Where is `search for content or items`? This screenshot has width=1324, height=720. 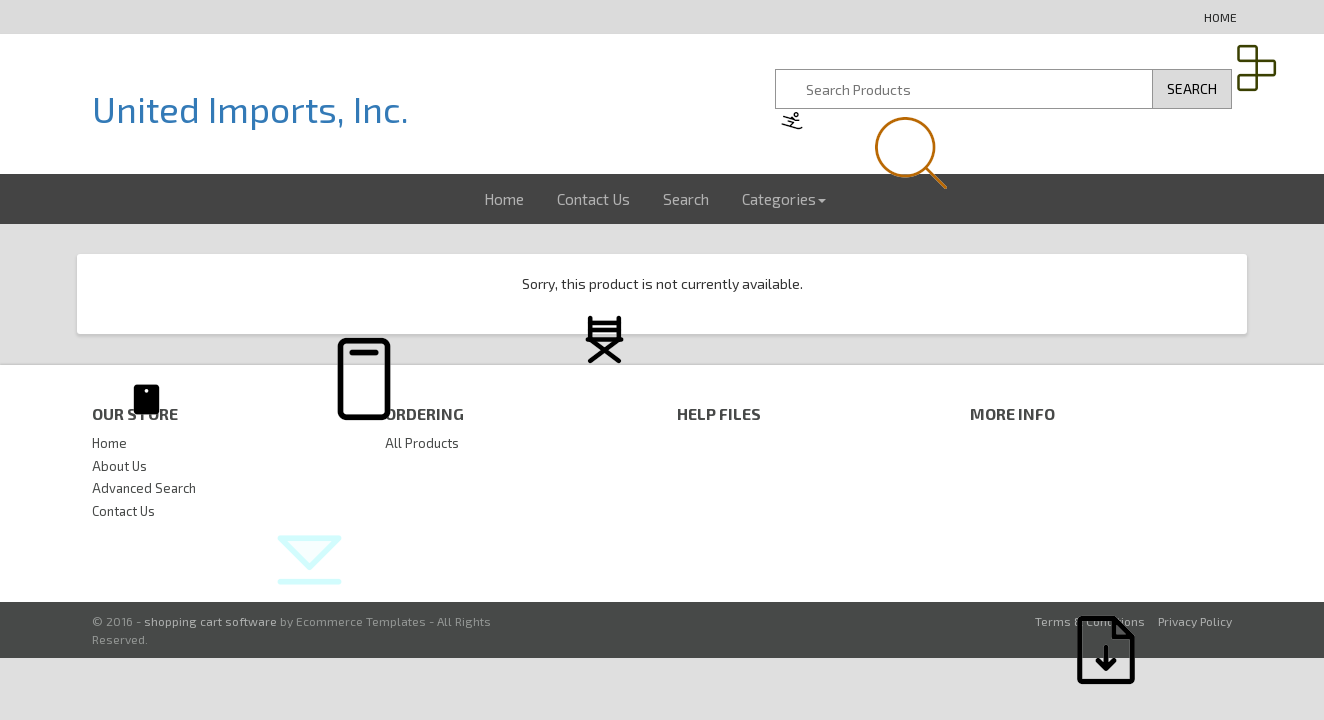
search for content or items is located at coordinates (911, 153).